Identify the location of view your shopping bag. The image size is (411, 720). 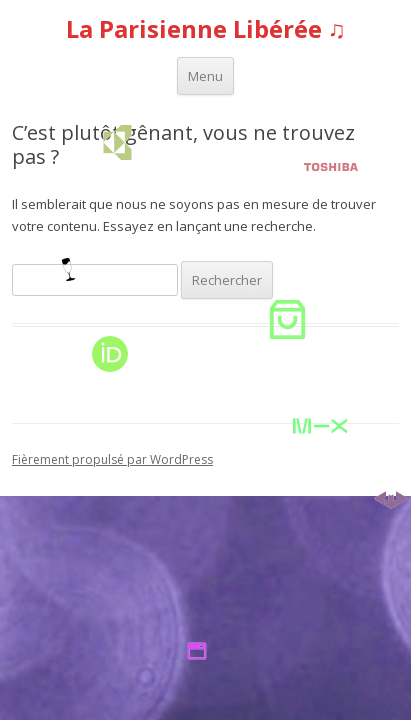
(287, 319).